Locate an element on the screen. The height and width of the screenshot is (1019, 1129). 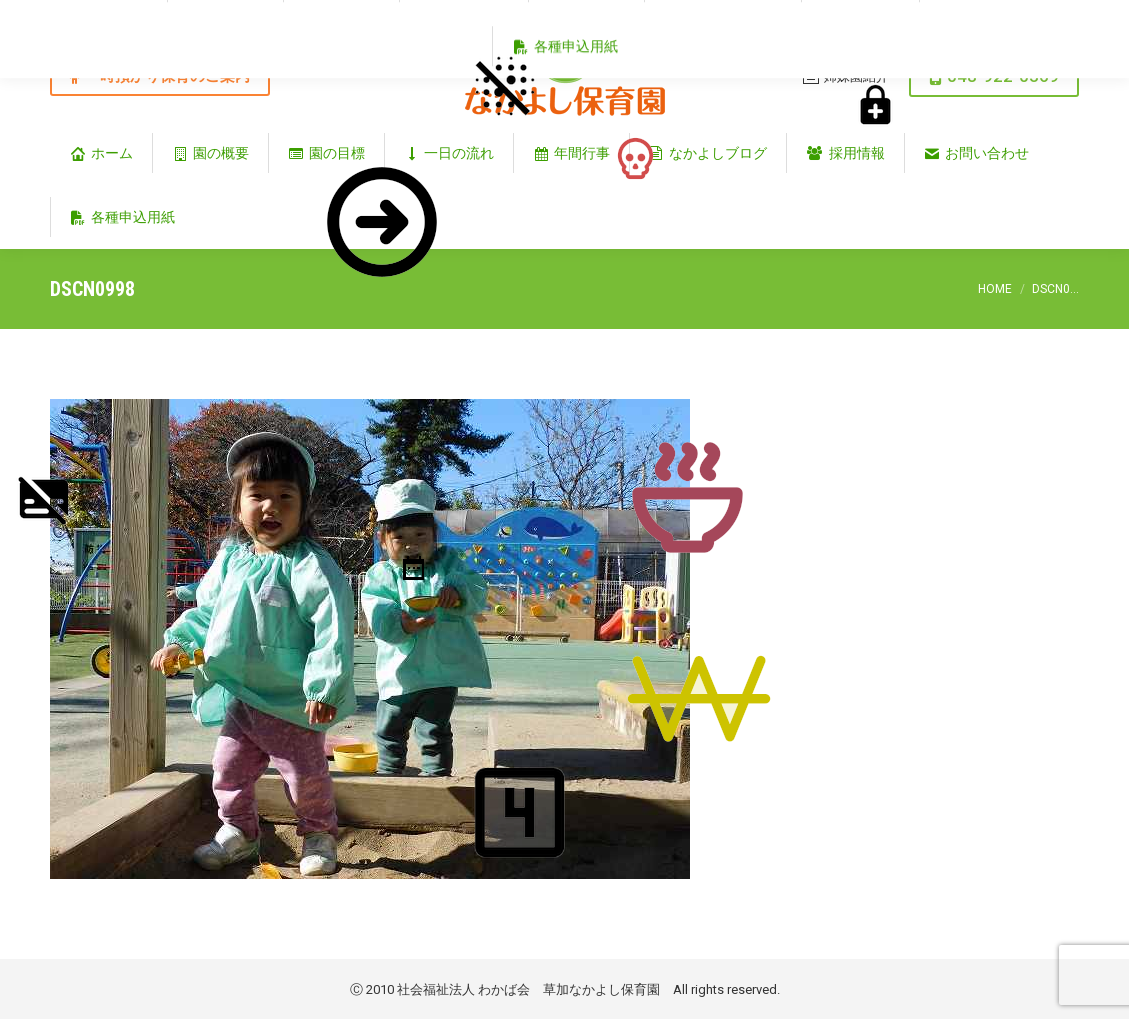
go to next step or screen is located at coordinates (382, 222).